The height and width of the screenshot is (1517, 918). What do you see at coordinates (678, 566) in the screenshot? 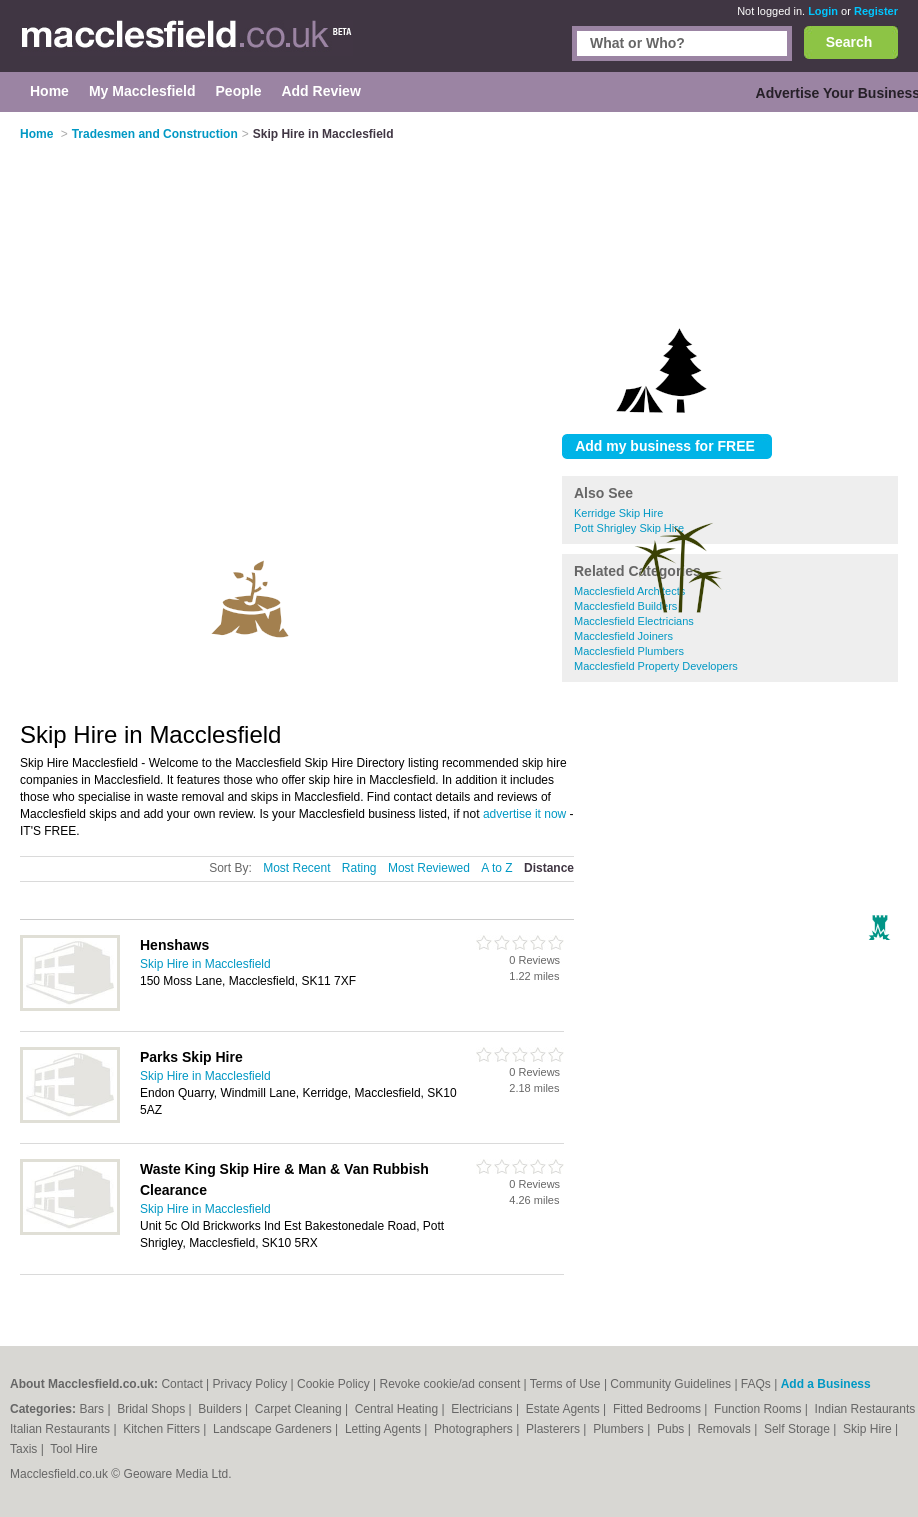
I see `view ancient or historical documents` at bounding box center [678, 566].